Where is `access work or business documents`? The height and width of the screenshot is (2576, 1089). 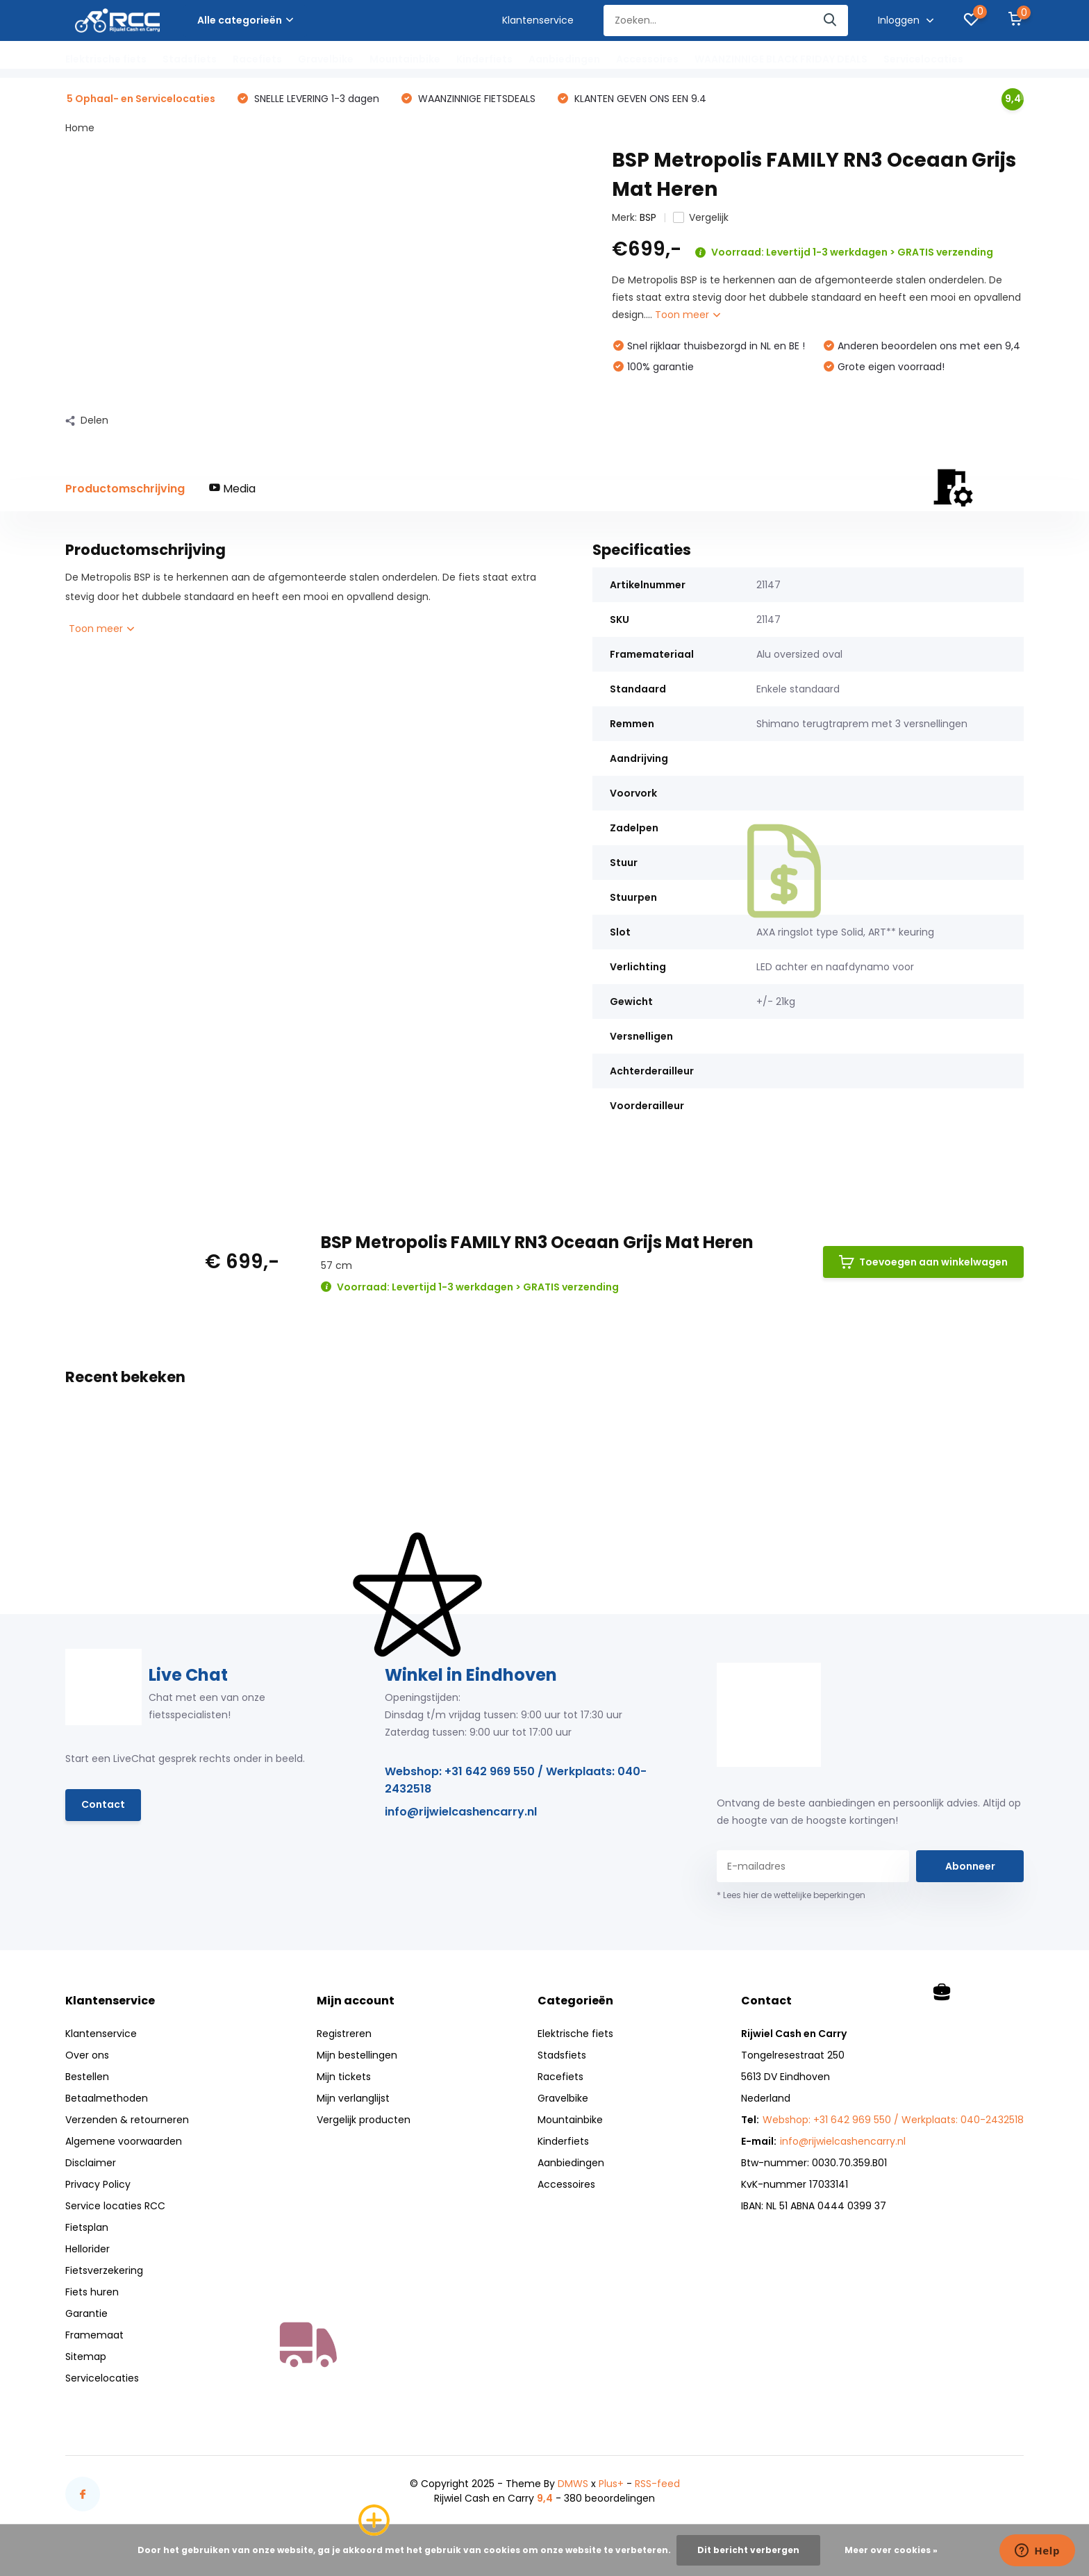
access work or business documents is located at coordinates (942, 1992).